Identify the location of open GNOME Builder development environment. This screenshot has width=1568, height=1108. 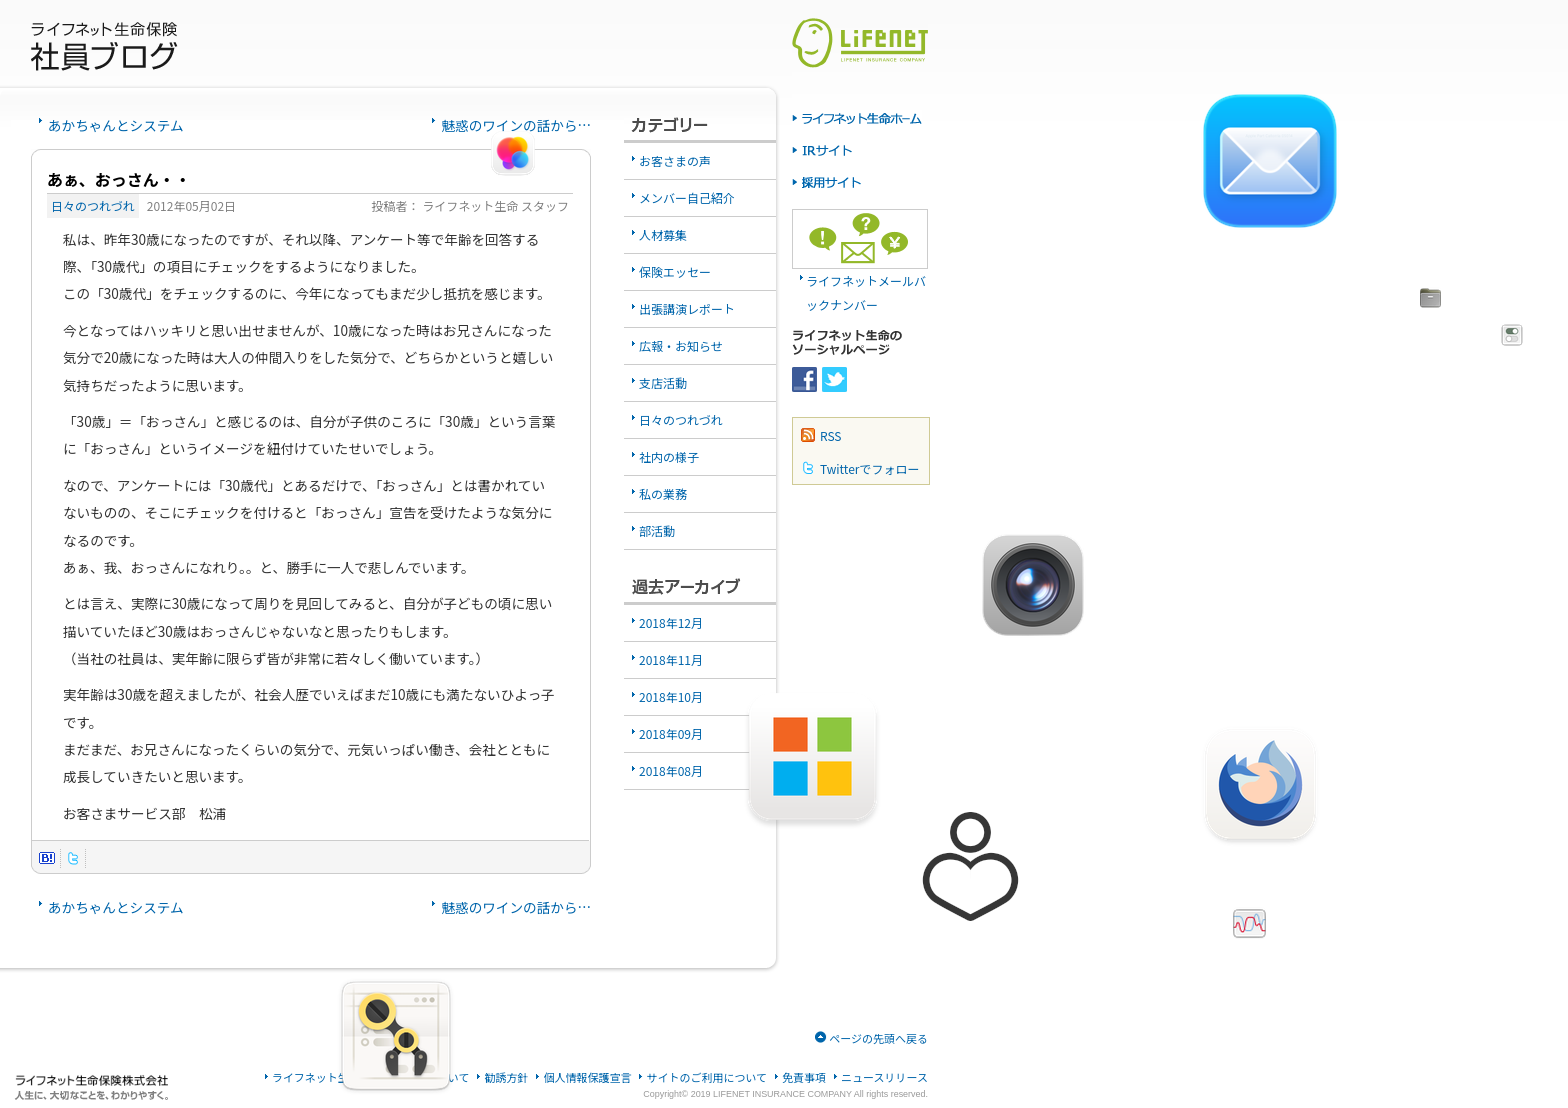
(396, 1036).